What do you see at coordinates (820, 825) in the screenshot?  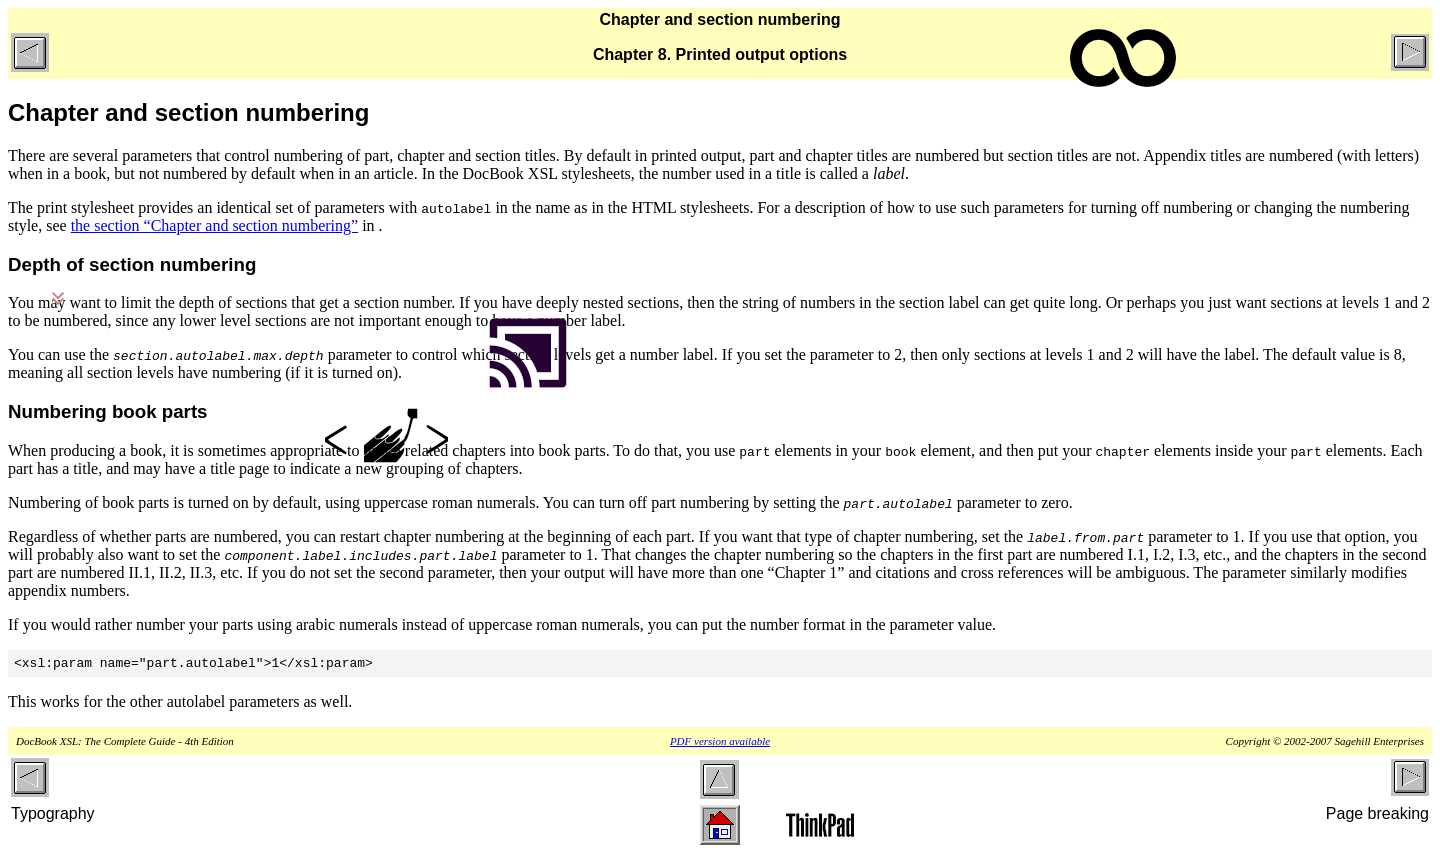 I see `ThinkPad brand logo` at bounding box center [820, 825].